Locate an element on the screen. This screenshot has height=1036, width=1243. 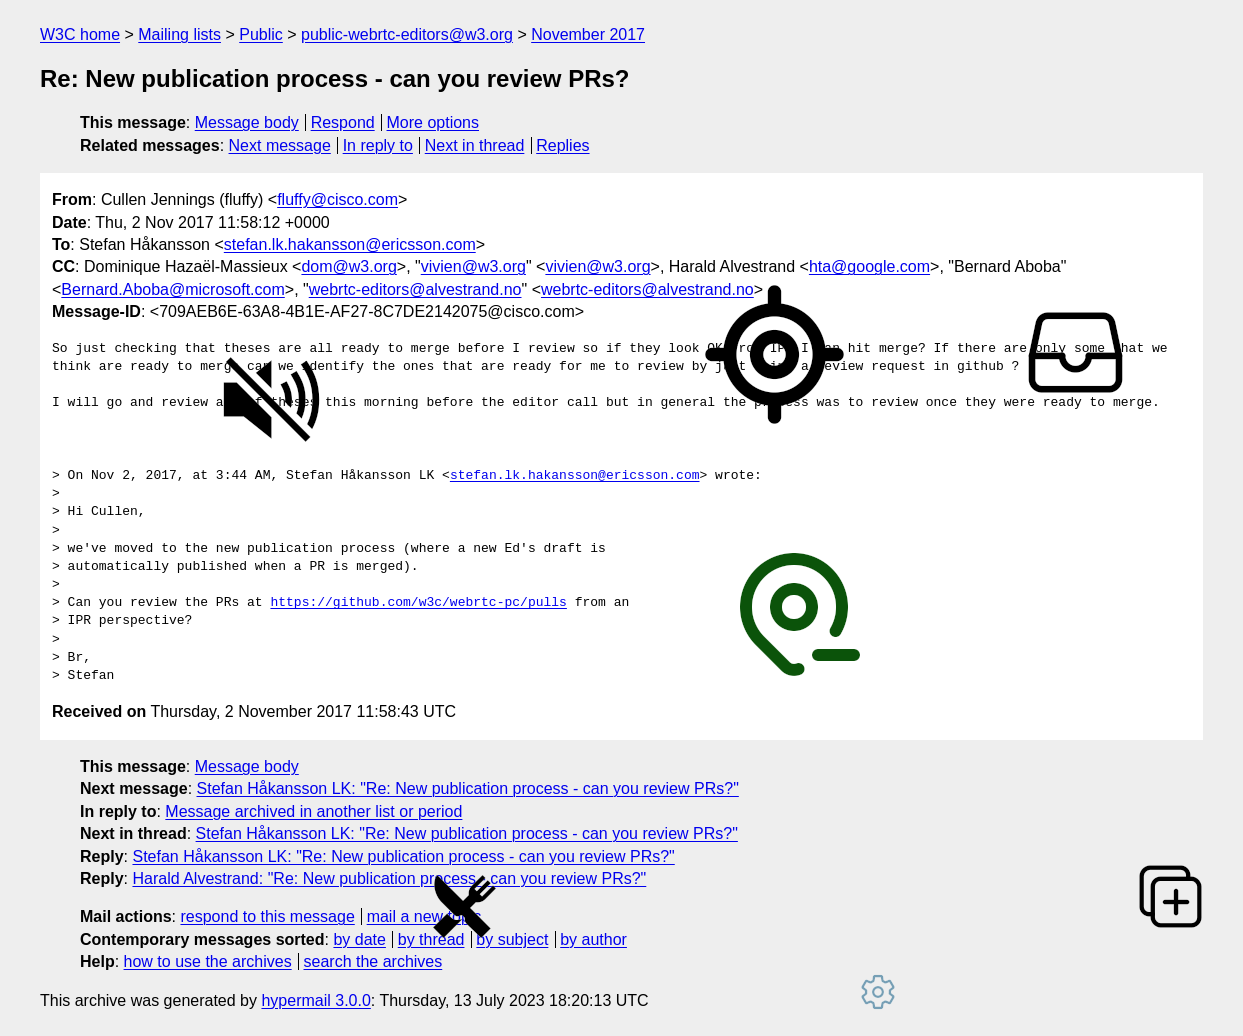
view inbox or incoming files is located at coordinates (1075, 352).